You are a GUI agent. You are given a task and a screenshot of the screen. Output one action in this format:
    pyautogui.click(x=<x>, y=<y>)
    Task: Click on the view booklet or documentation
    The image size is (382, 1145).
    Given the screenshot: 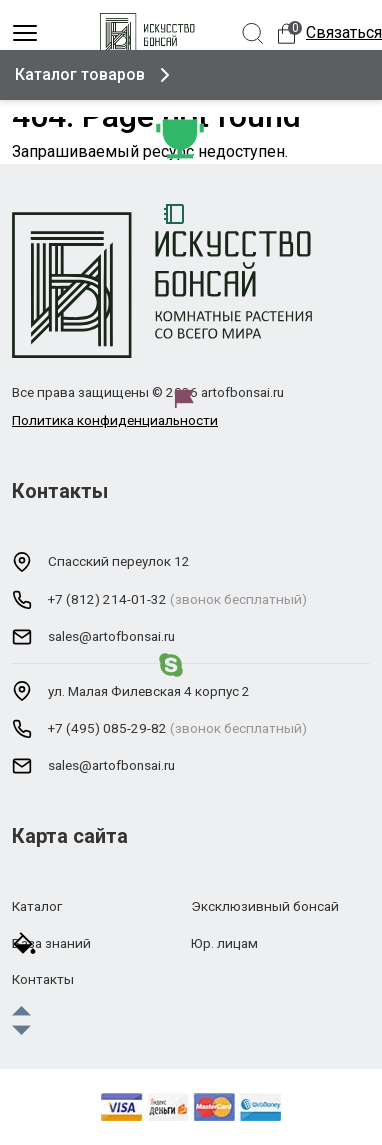 What is the action you would take?
    pyautogui.click(x=174, y=214)
    